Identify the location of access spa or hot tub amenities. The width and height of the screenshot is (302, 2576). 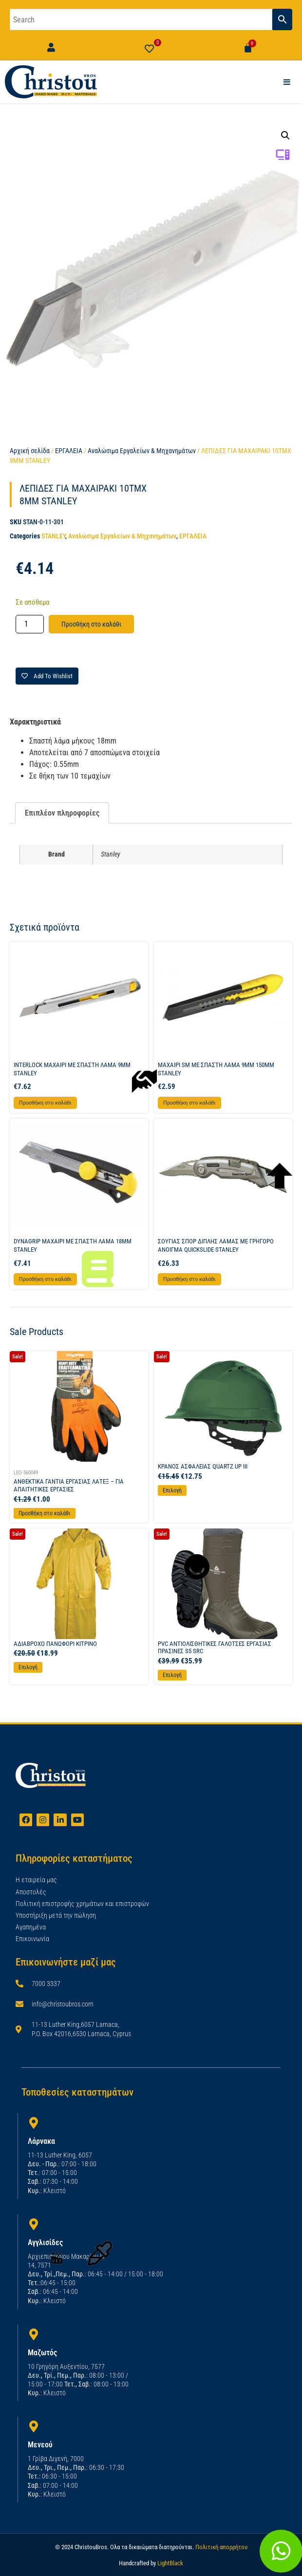
(57, 2257).